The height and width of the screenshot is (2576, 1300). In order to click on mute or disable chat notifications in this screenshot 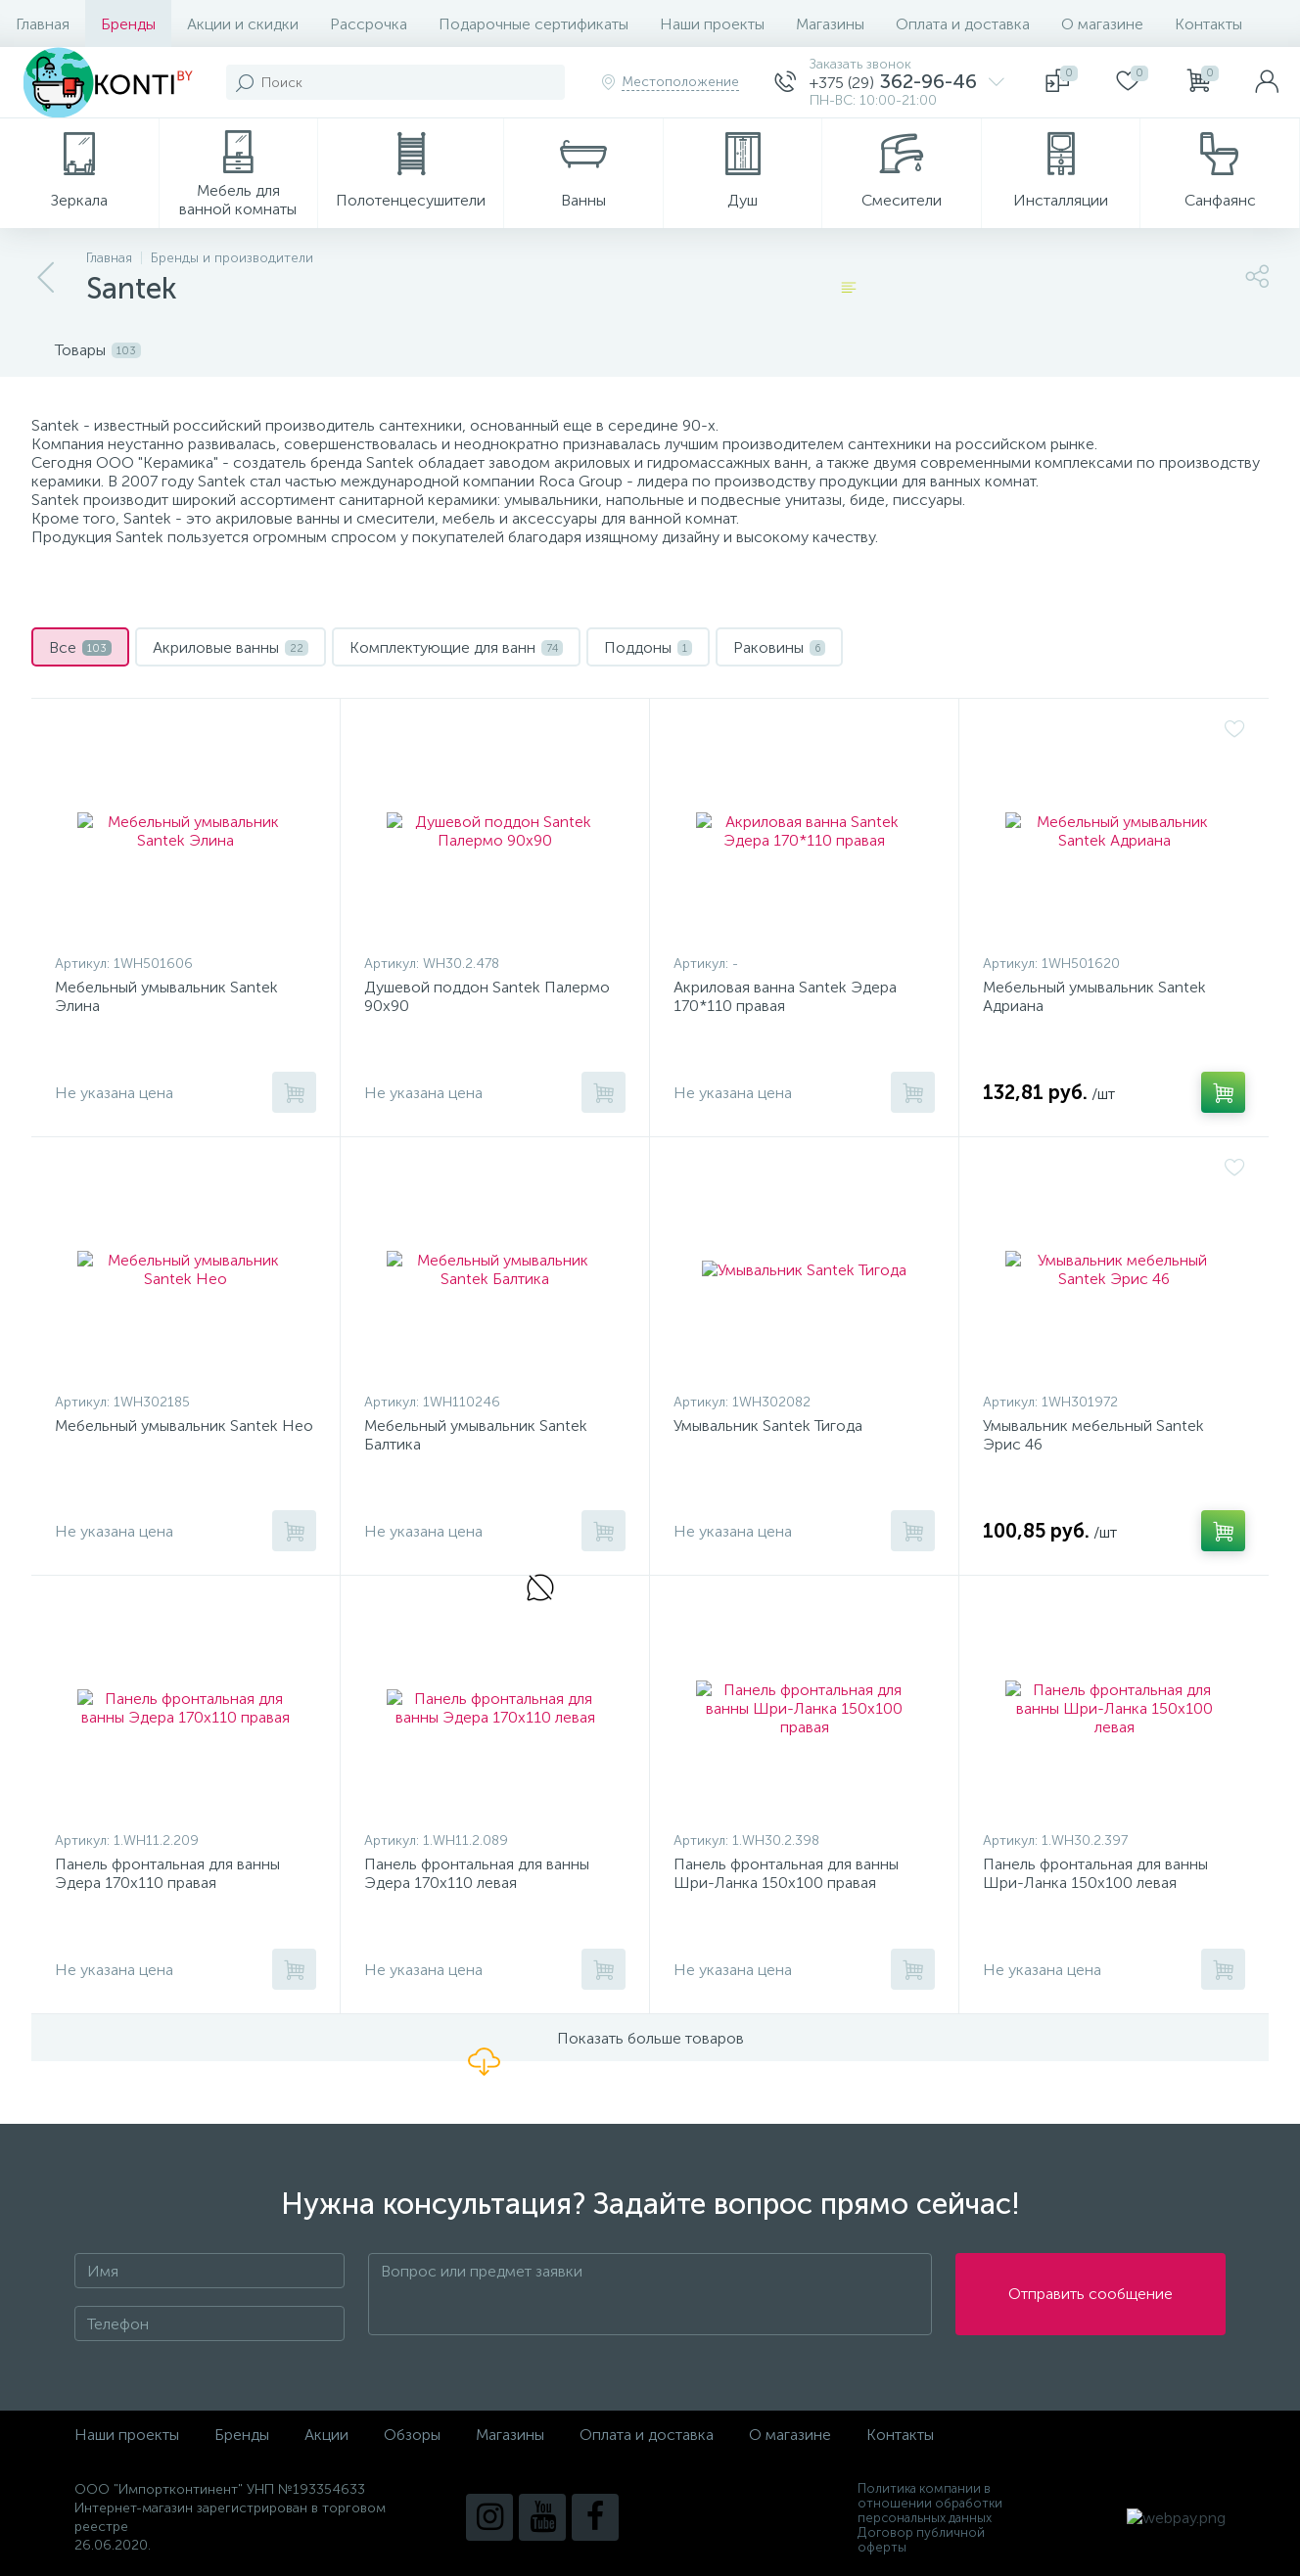, I will do `click(540, 1587)`.